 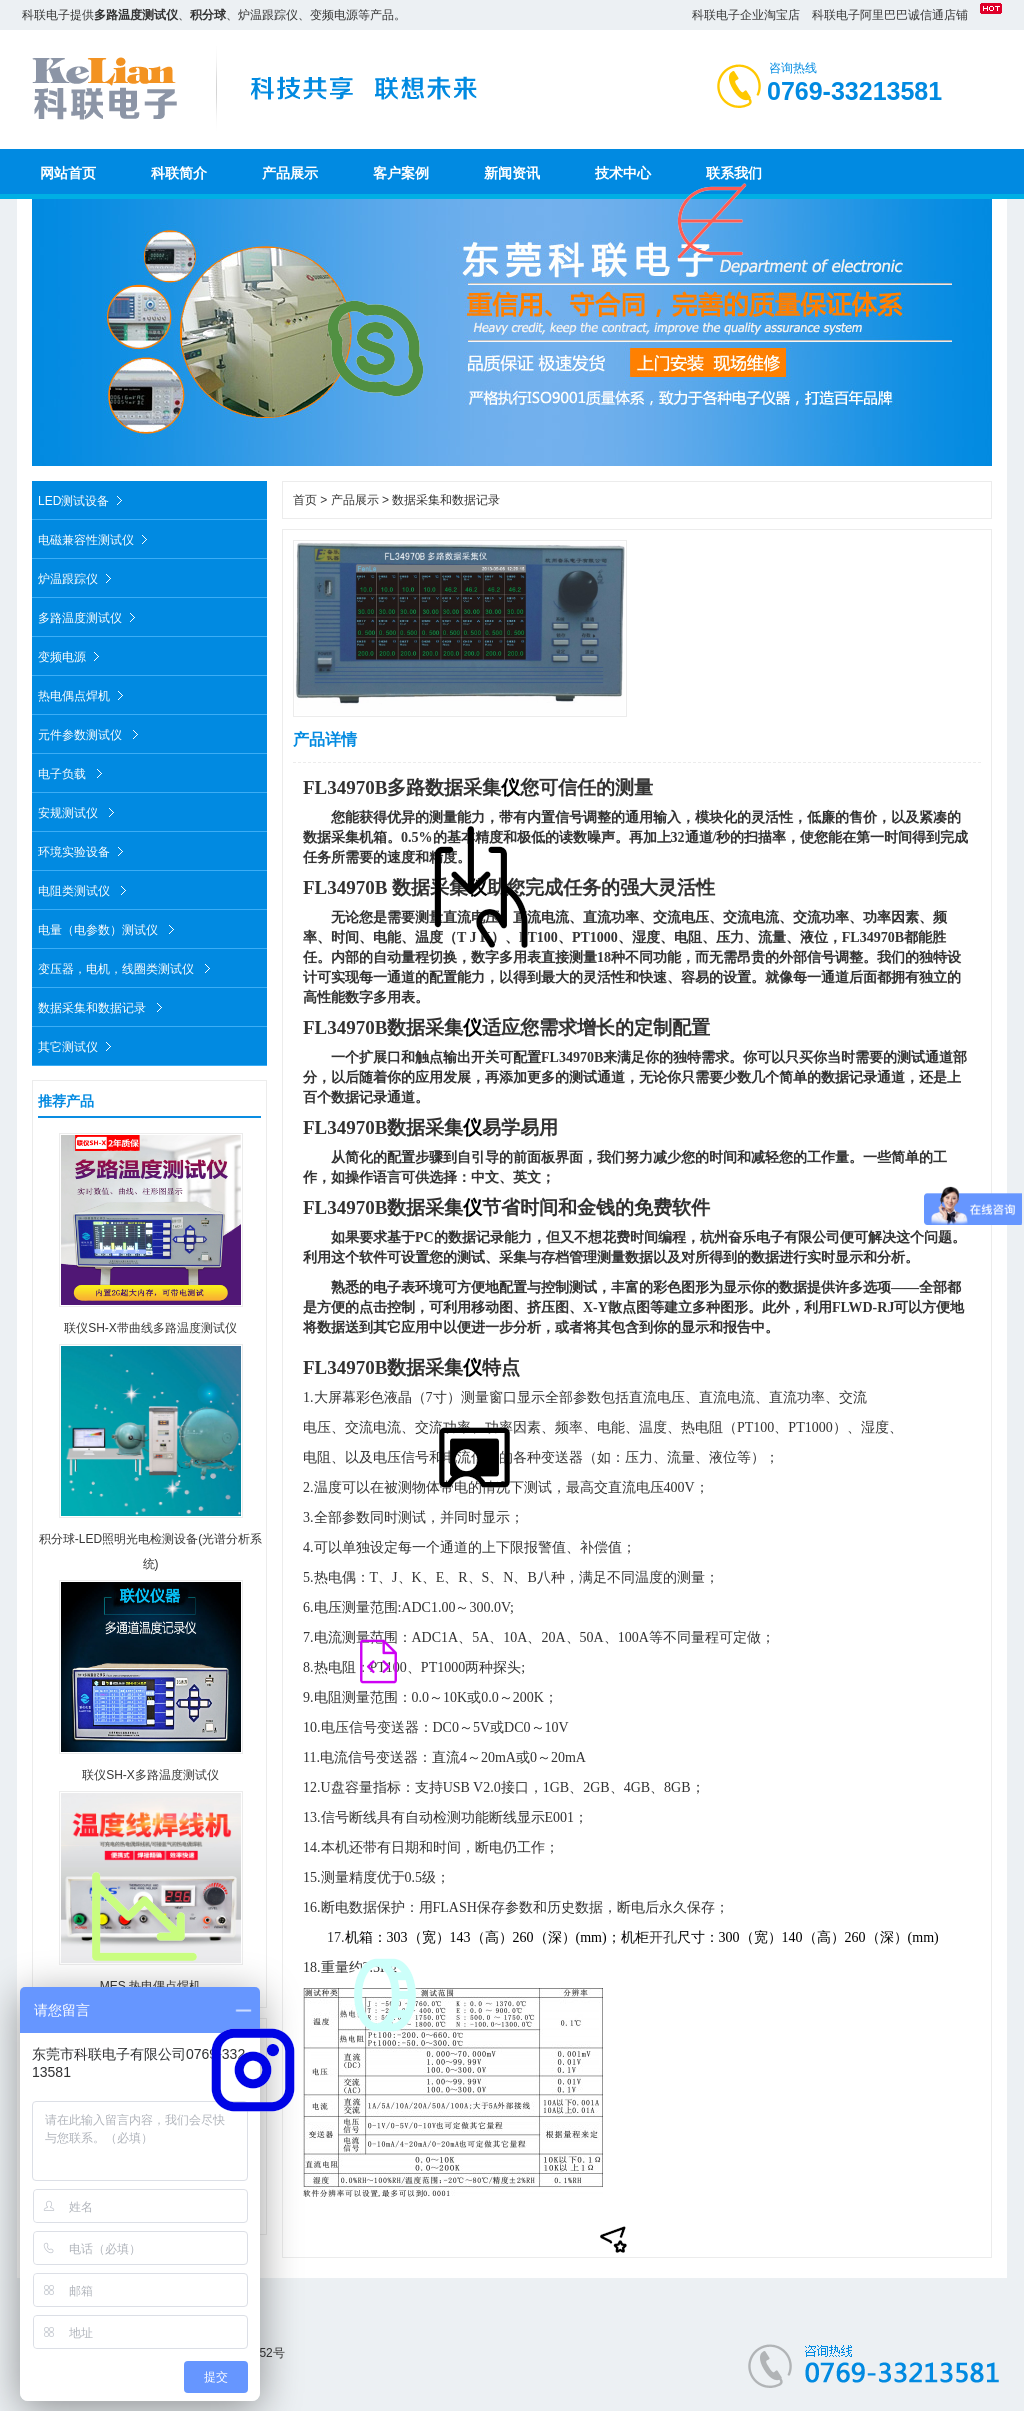 What do you see at coordinates (253, 2070) in the screenshot?
I see `open Instagram app` at bounding box center [253, 2070].